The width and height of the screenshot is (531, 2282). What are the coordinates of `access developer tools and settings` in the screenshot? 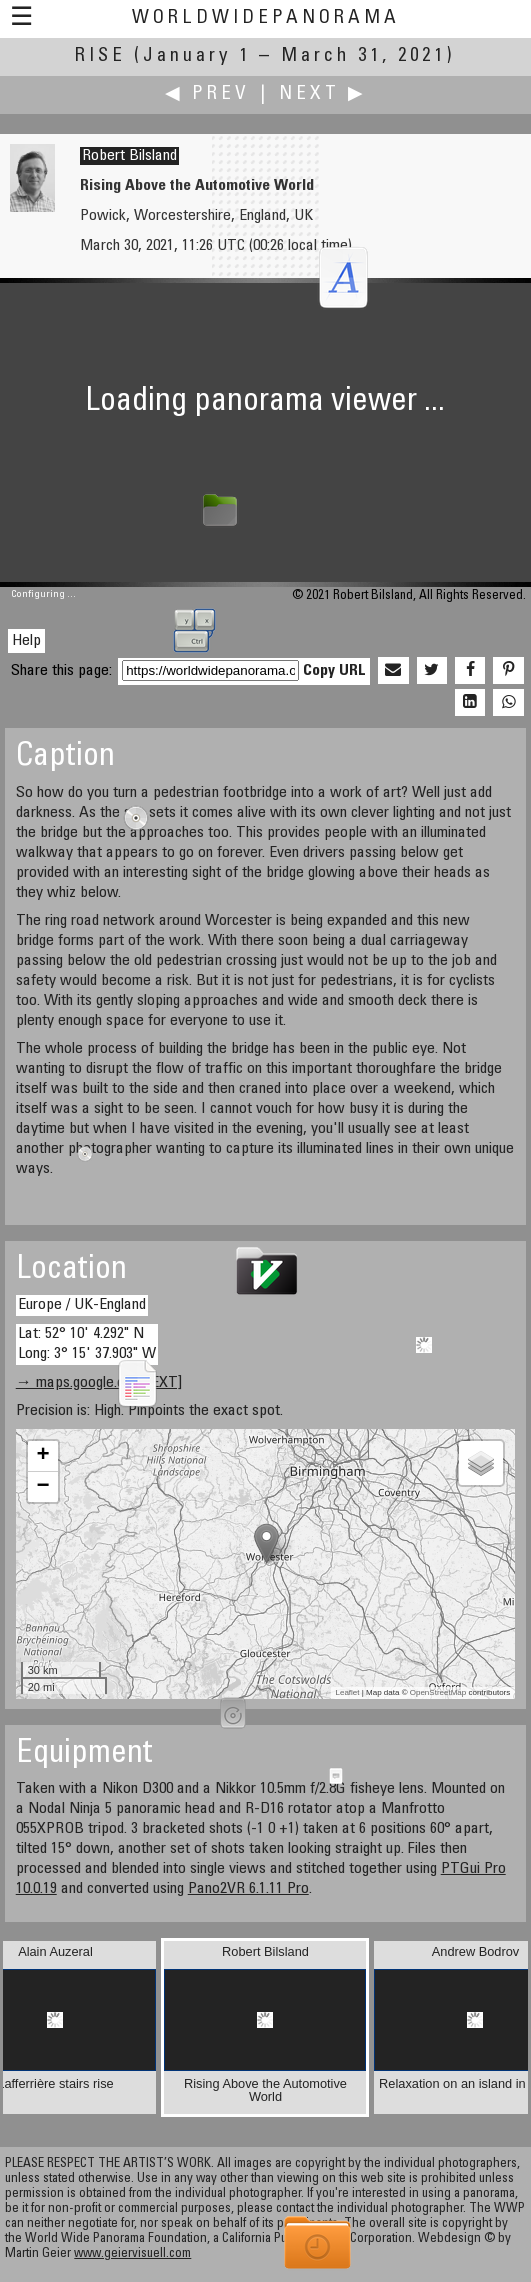 It's located at (137, 1383).